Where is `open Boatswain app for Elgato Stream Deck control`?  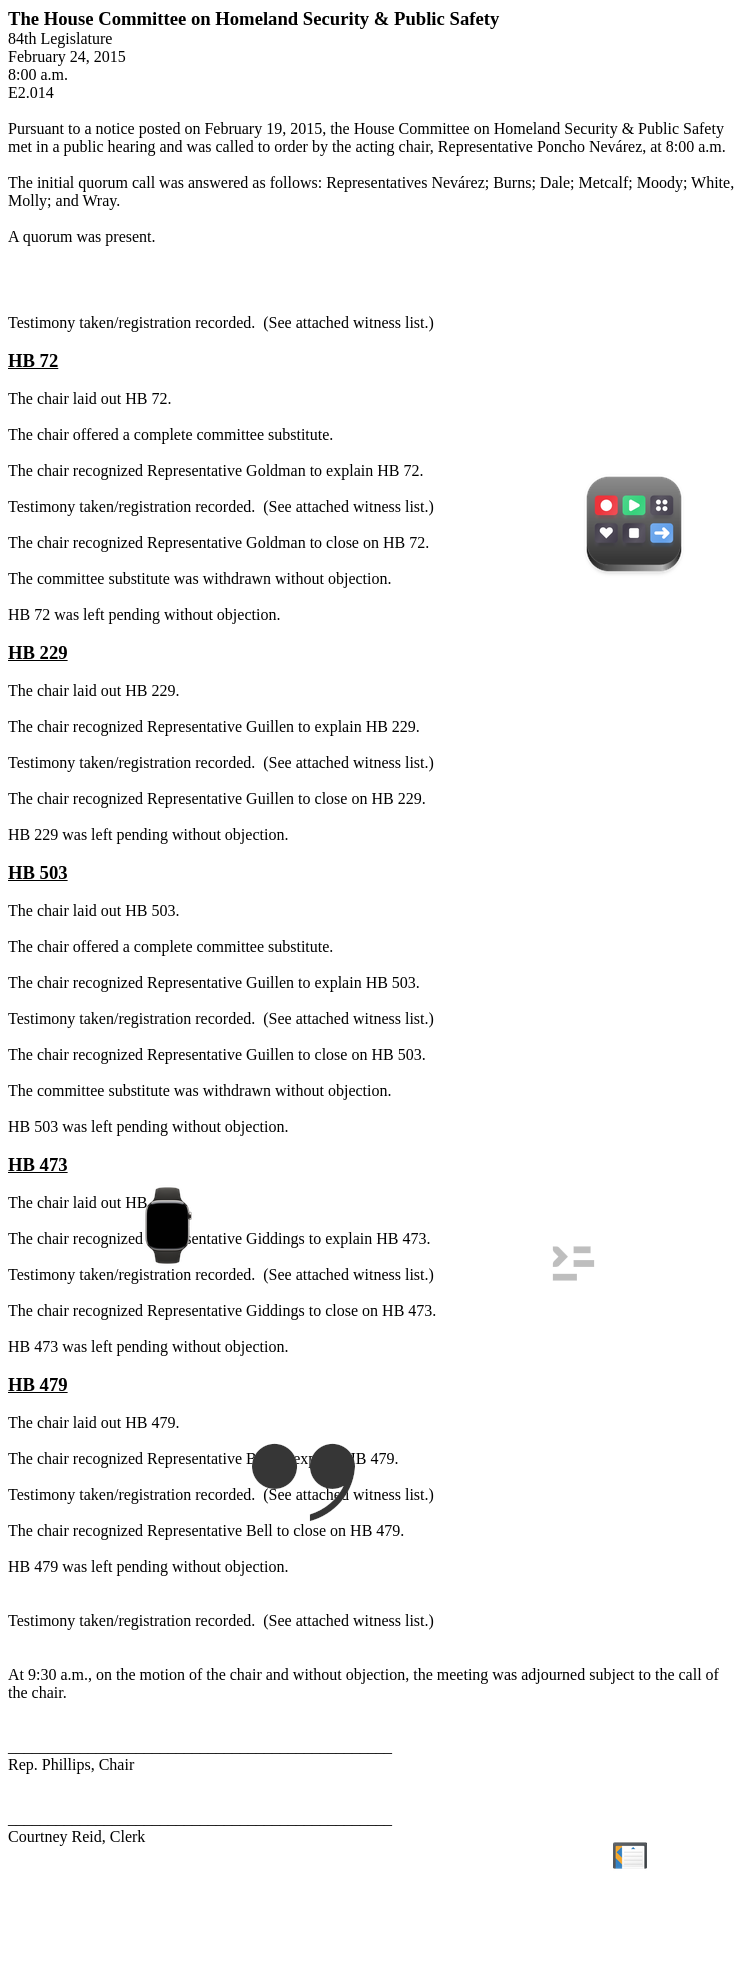 open Boatswain app for Elgato Stream Deck control is located at coordinates (634, 524).